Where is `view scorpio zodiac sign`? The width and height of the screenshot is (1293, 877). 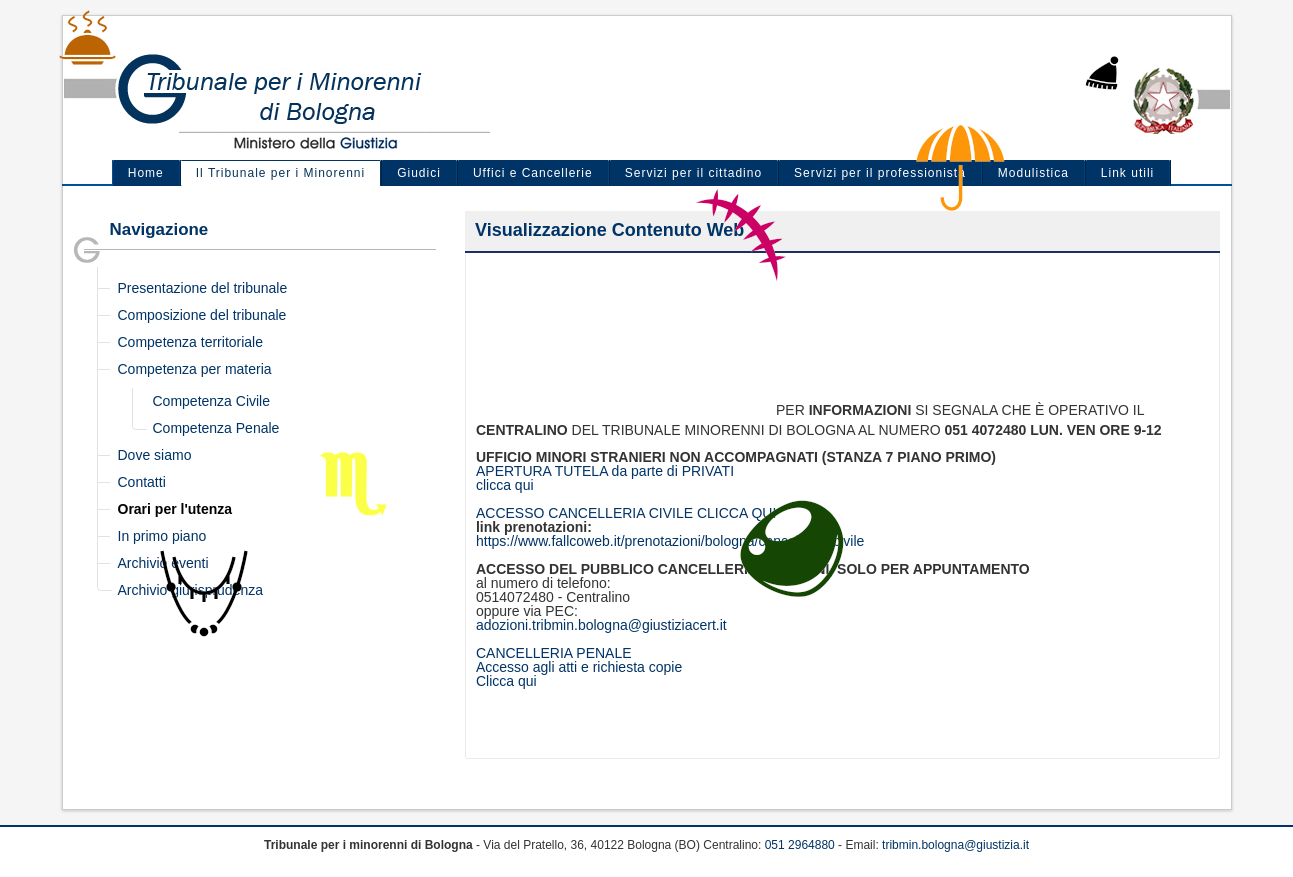
view scorpio zodiac sign is located at coordinates (353, 485).